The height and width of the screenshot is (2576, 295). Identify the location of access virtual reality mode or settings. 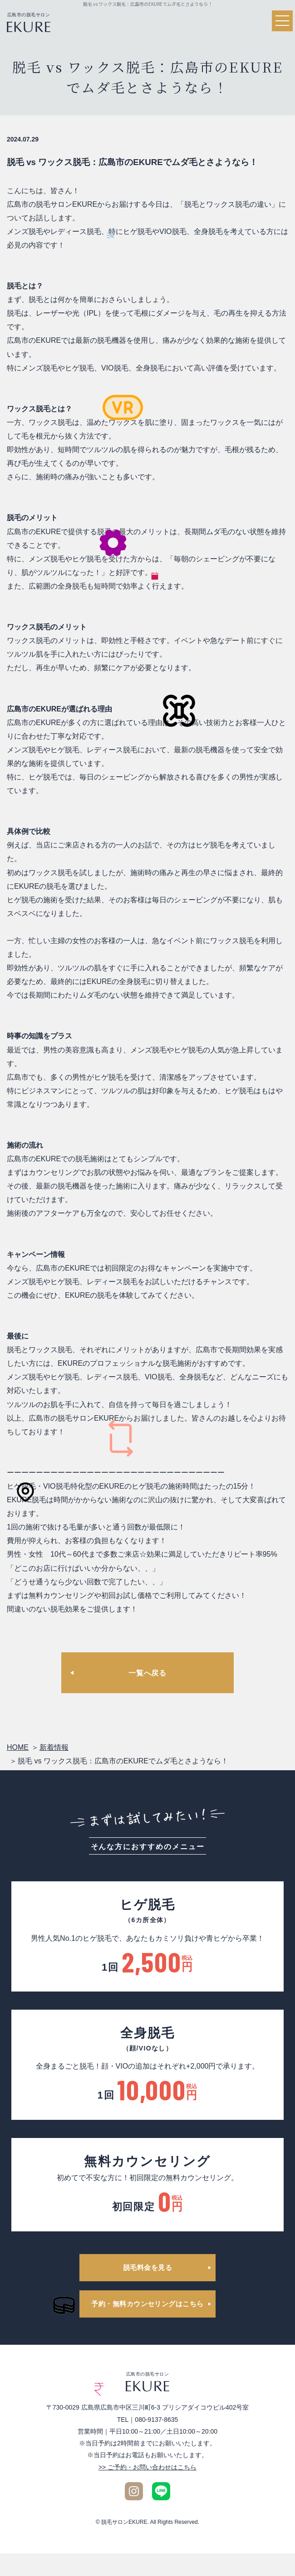
(123, 407).